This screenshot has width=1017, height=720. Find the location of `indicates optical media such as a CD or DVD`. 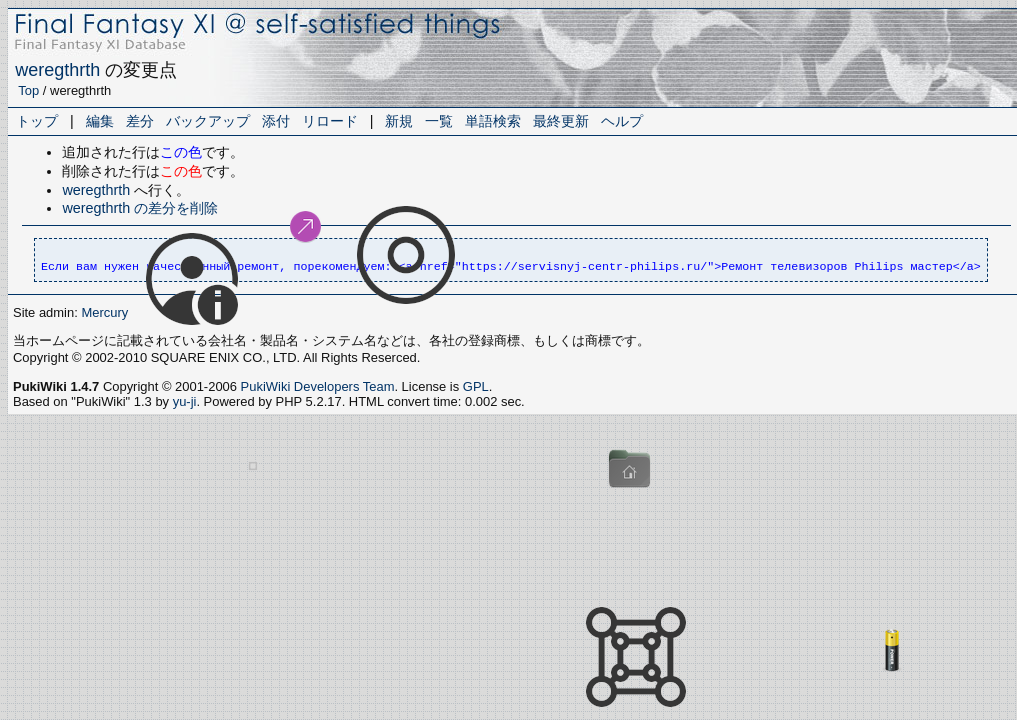

indicates optical media such as a CD or DVD is located at coordinates (406, 255).